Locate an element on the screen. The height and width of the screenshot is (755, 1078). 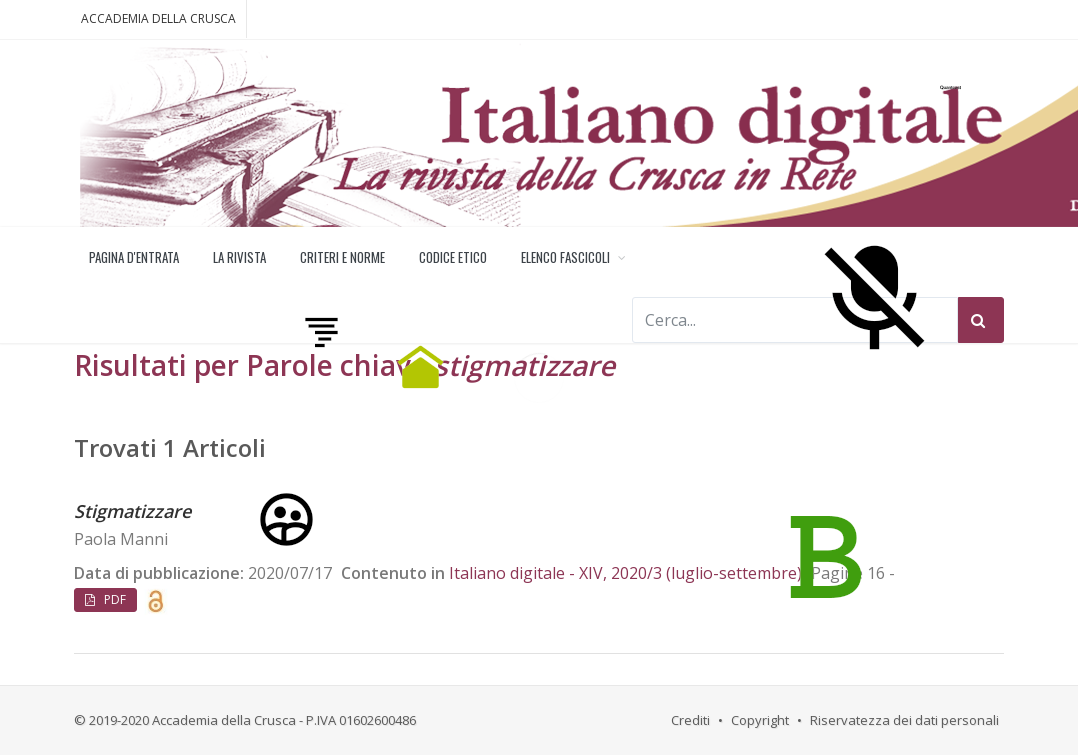
navigate to home screen is located at coordinates (420, 367).